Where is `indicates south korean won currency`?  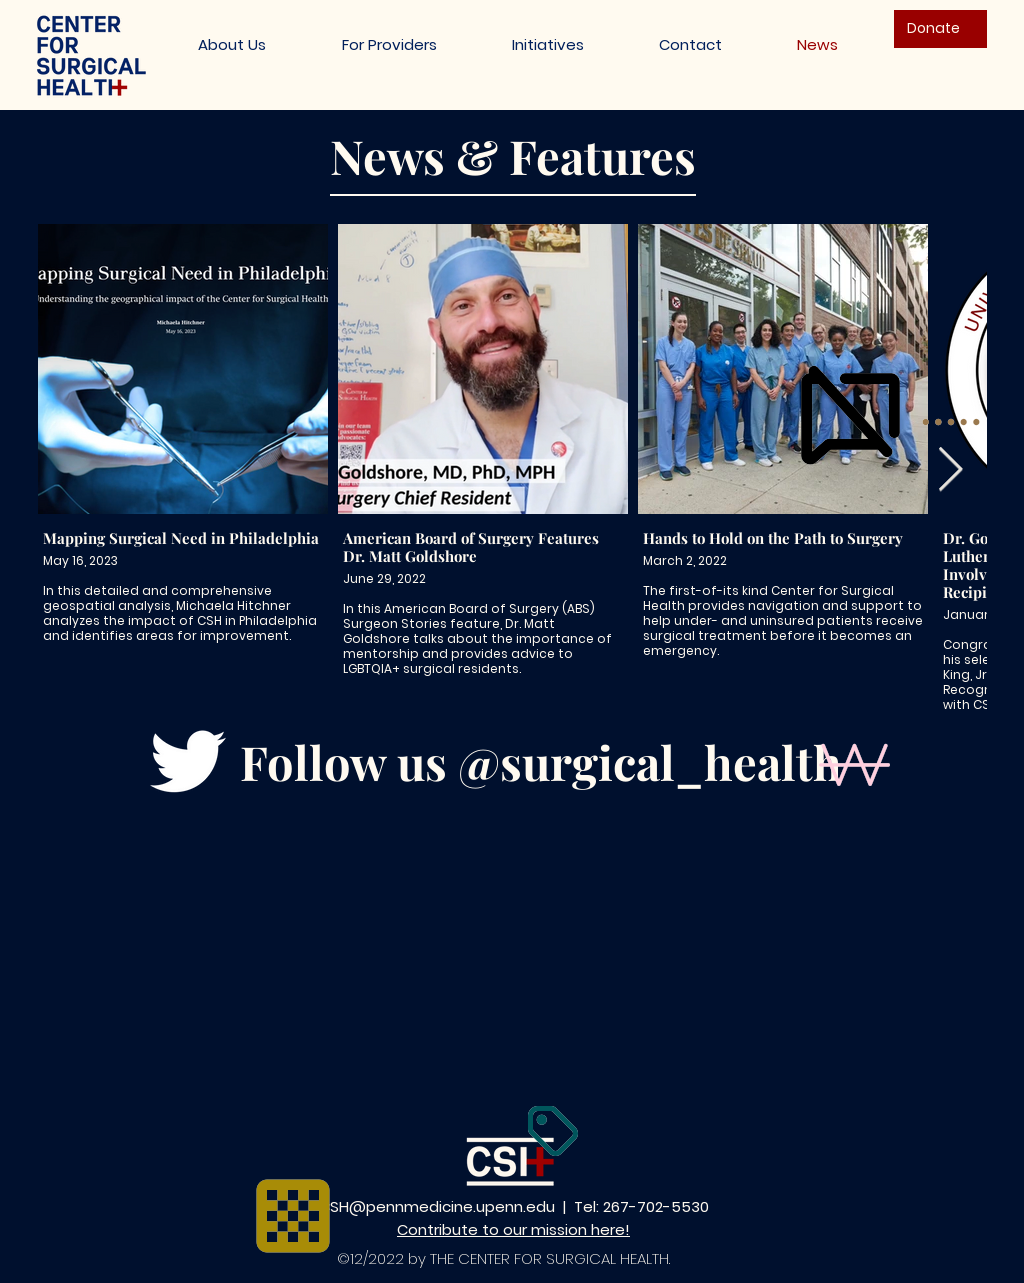 indicates south korean won currency is located at coordinates (854, 762).